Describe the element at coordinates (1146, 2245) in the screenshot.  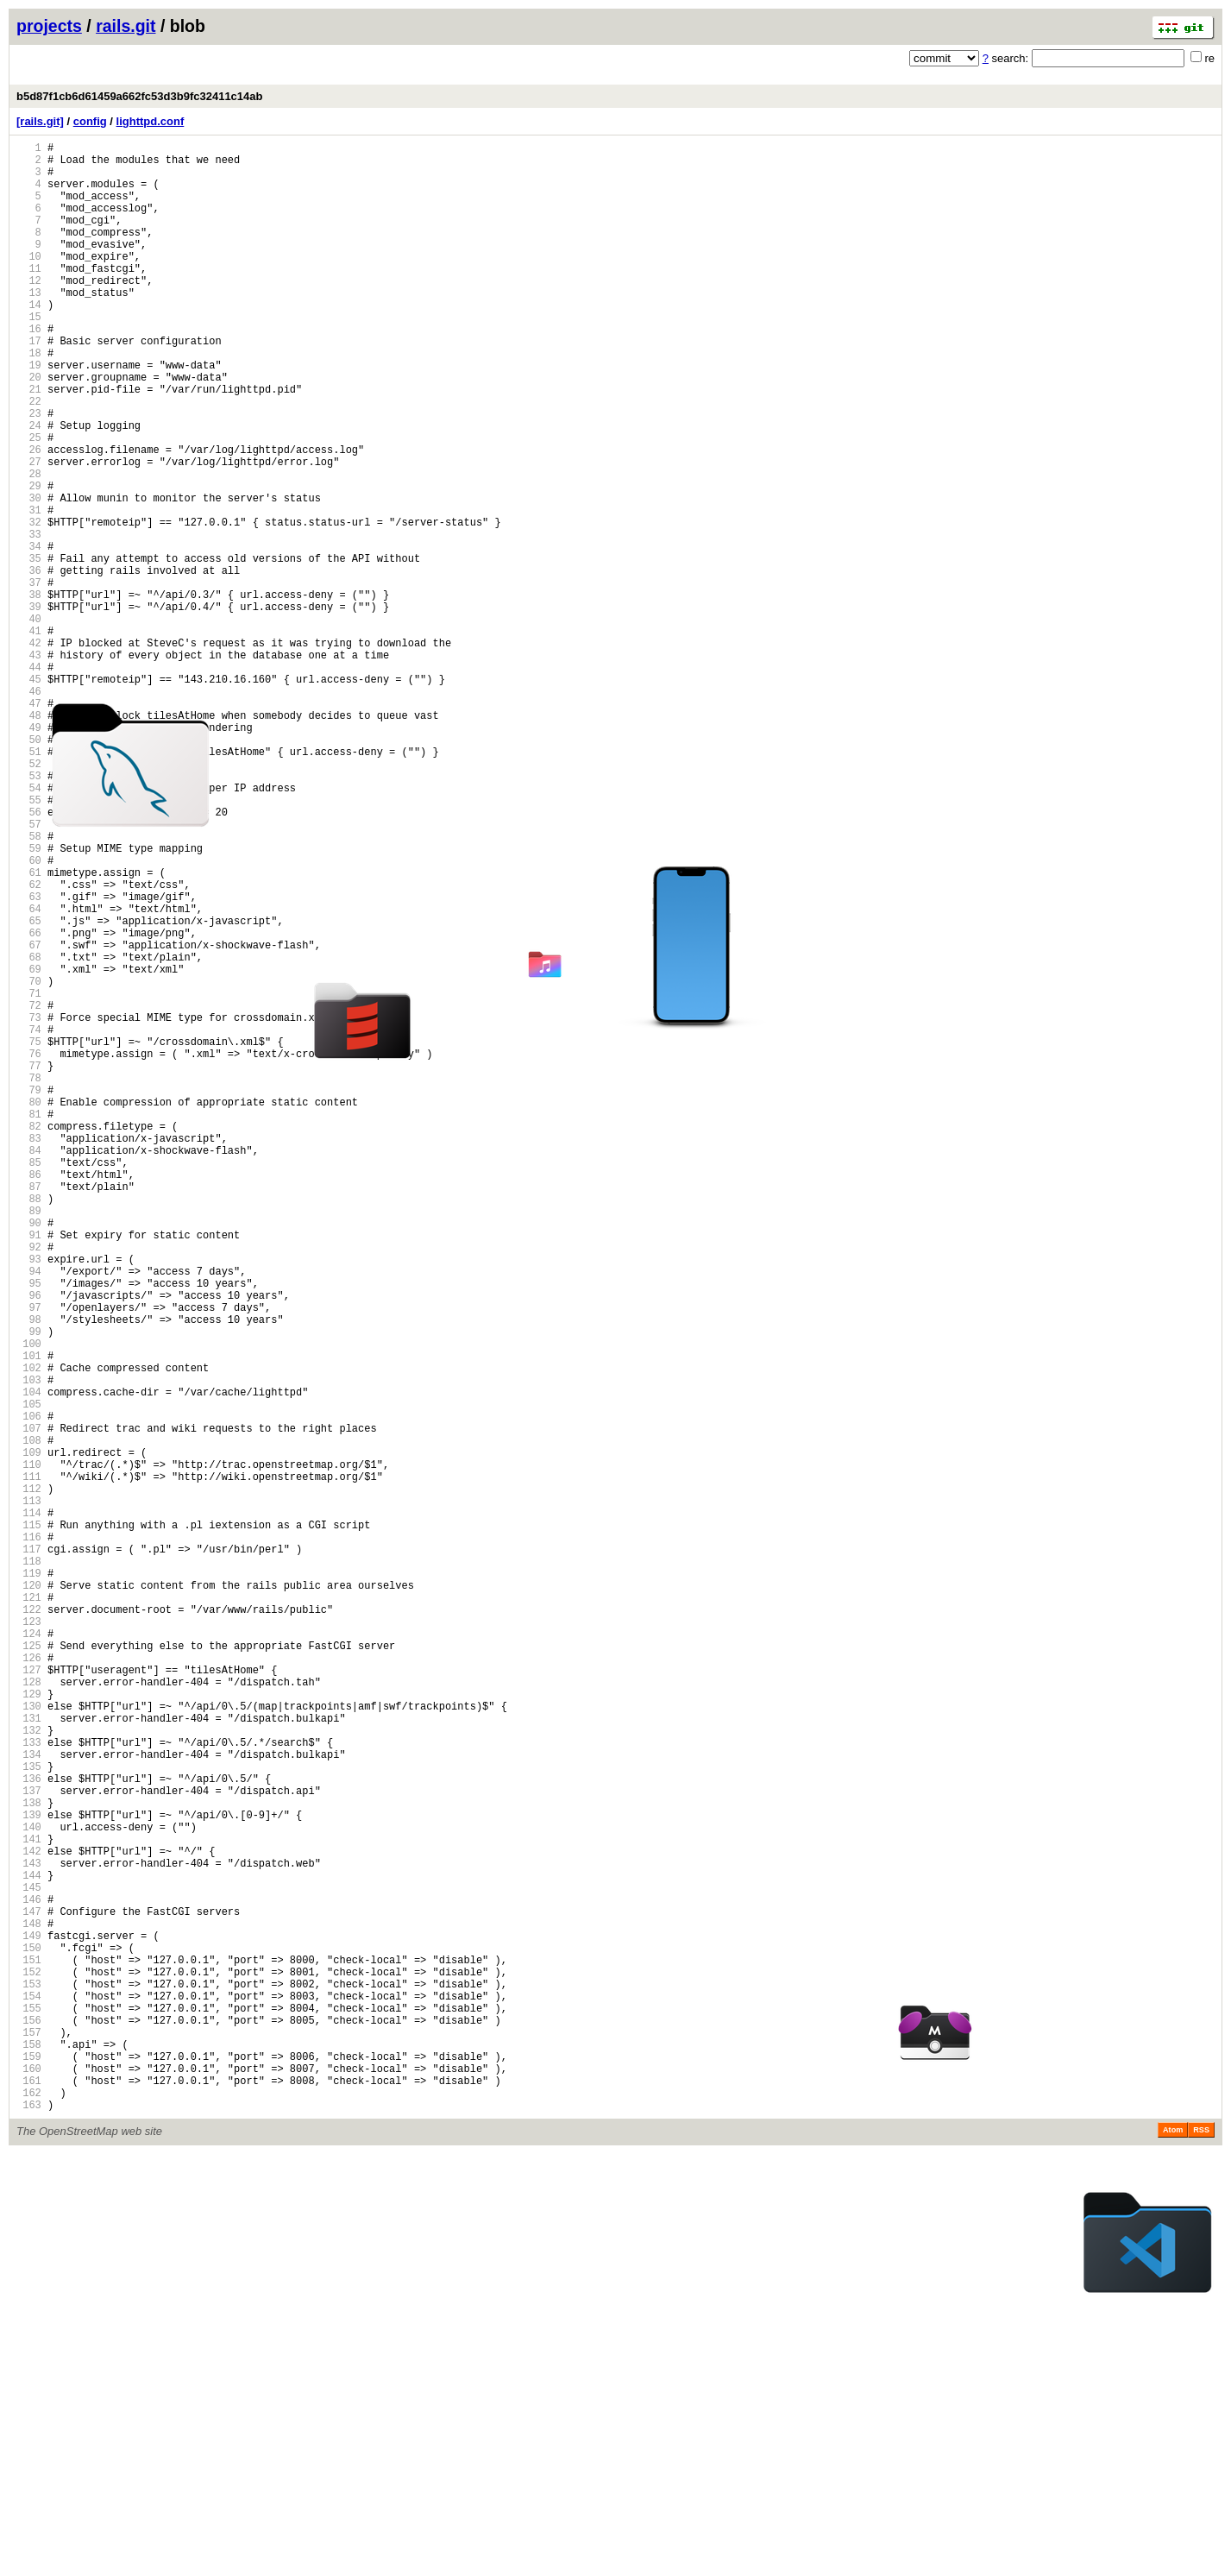
I see `open folder containing visual studio code projects` at that location.